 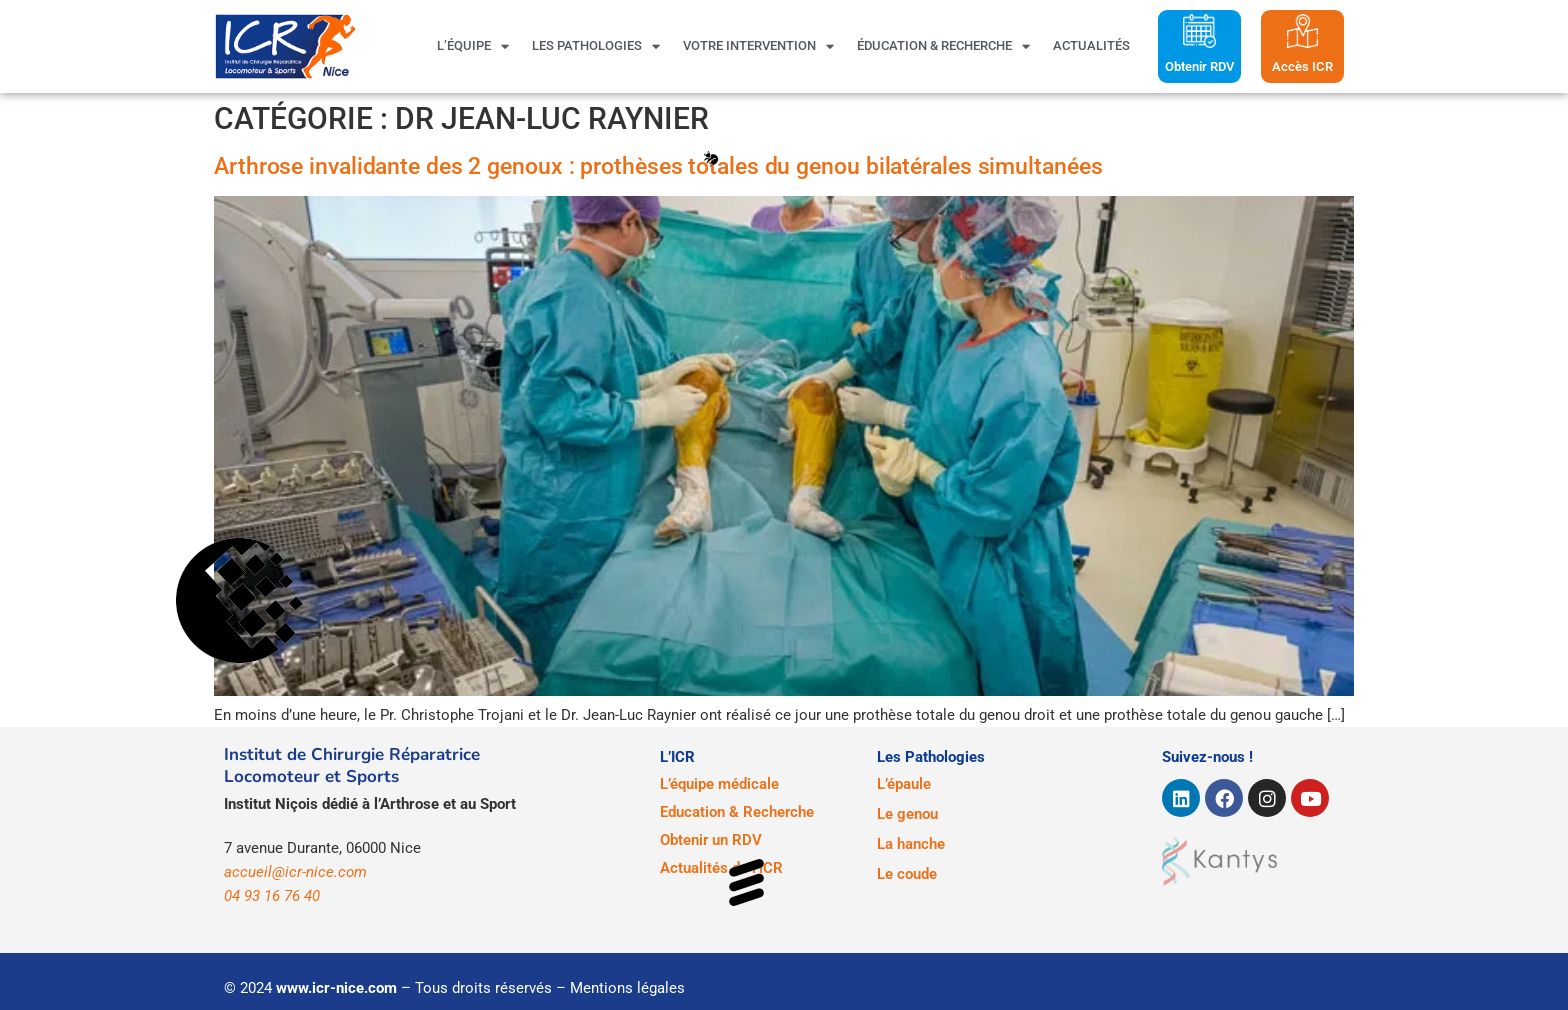 I want to click on ericsson brand logo, so click(x=746, y=882).